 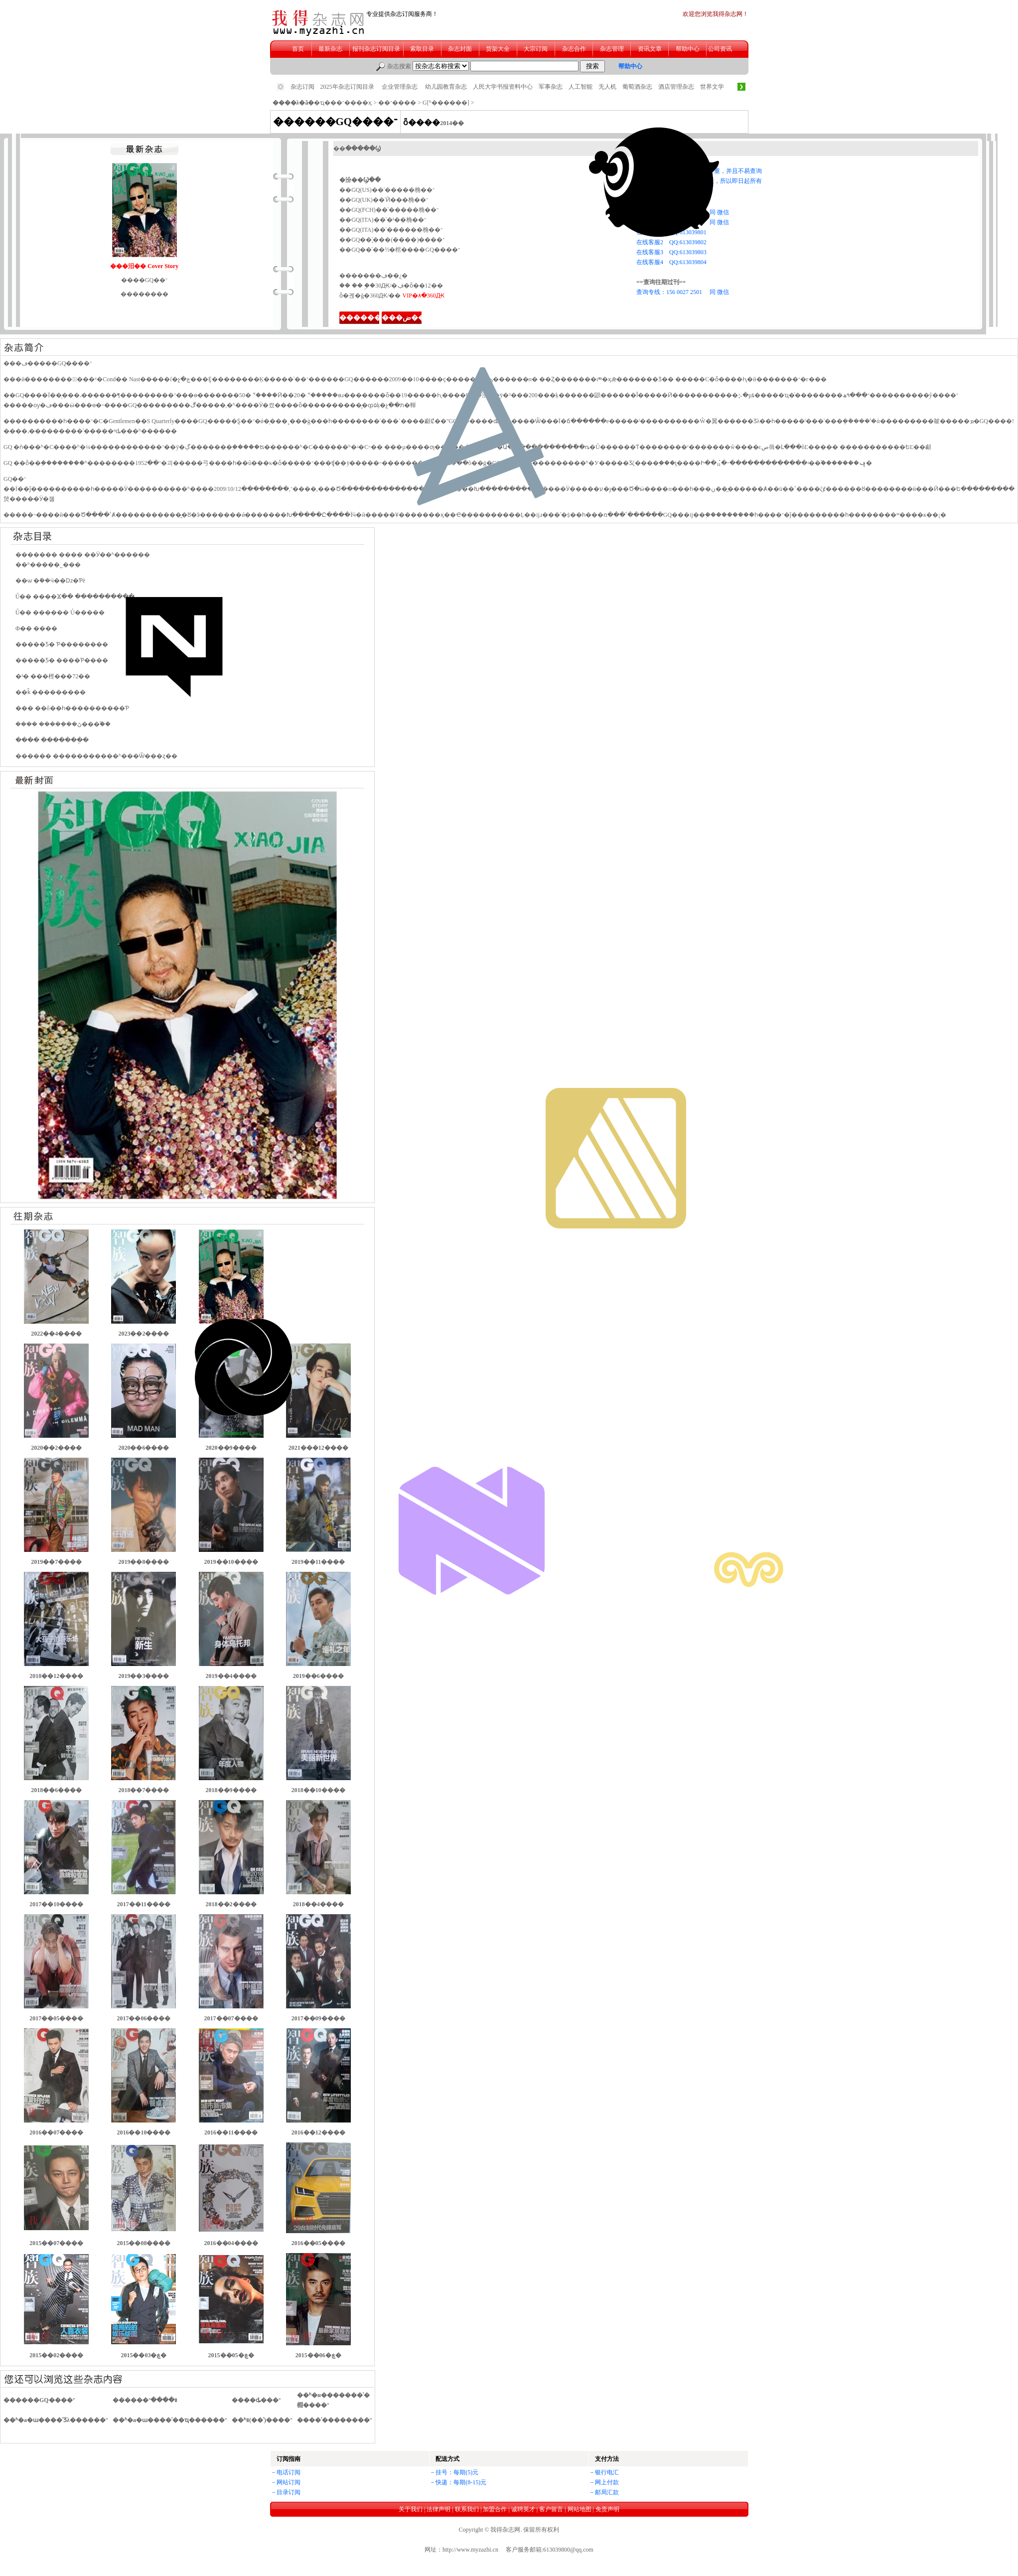 I want to click on NATS.io messaging system logo, so click(x=174, y=647).